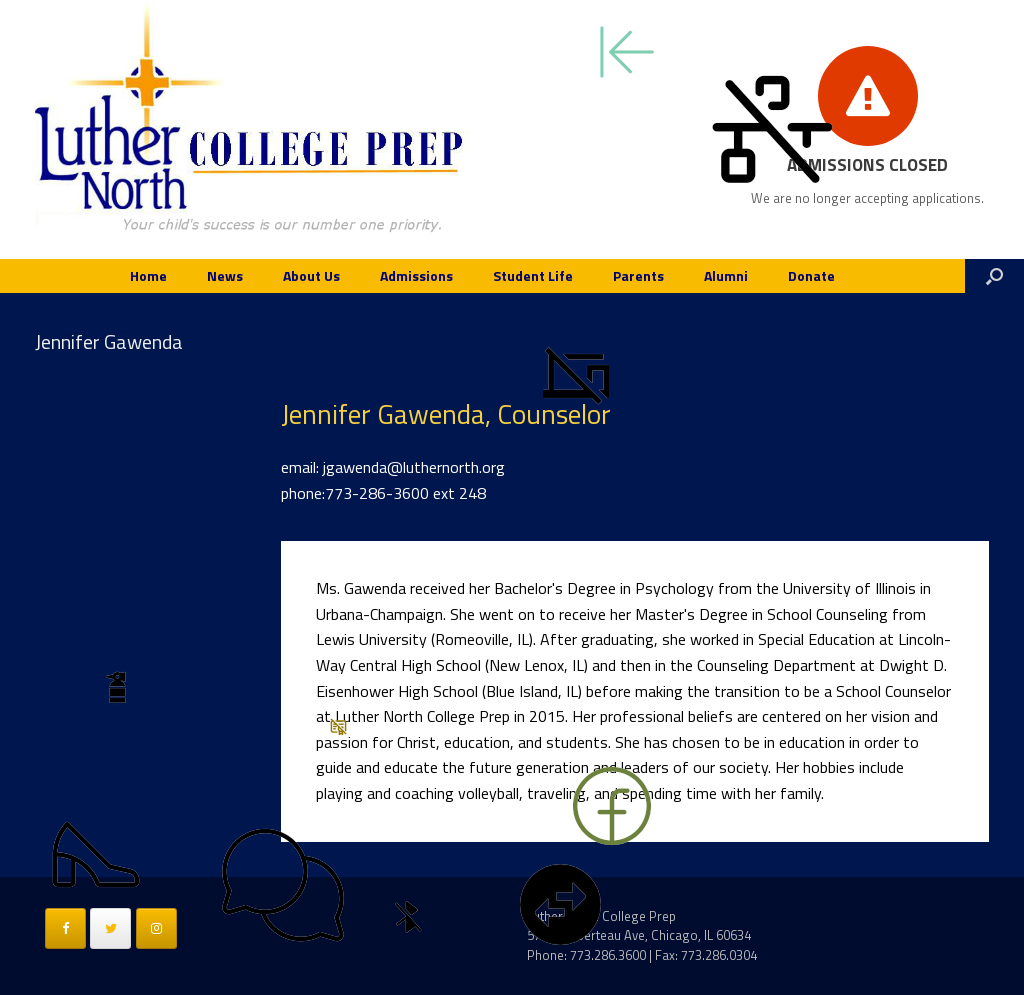 The image size is (1024, 995). Describe the element at coordinates (772, 131) in the screenshot. I see `network connection unavailable` at that location.